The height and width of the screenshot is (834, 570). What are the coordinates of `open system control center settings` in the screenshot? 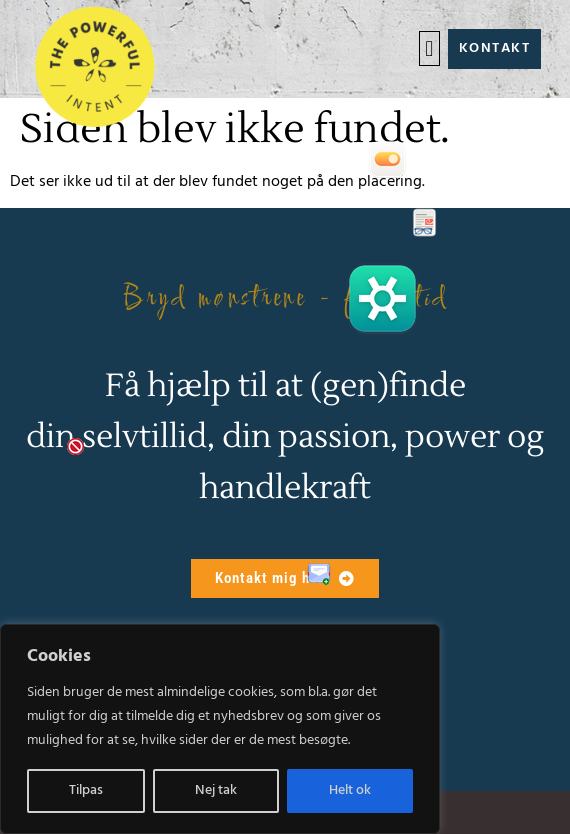 It's located at (387, 159).